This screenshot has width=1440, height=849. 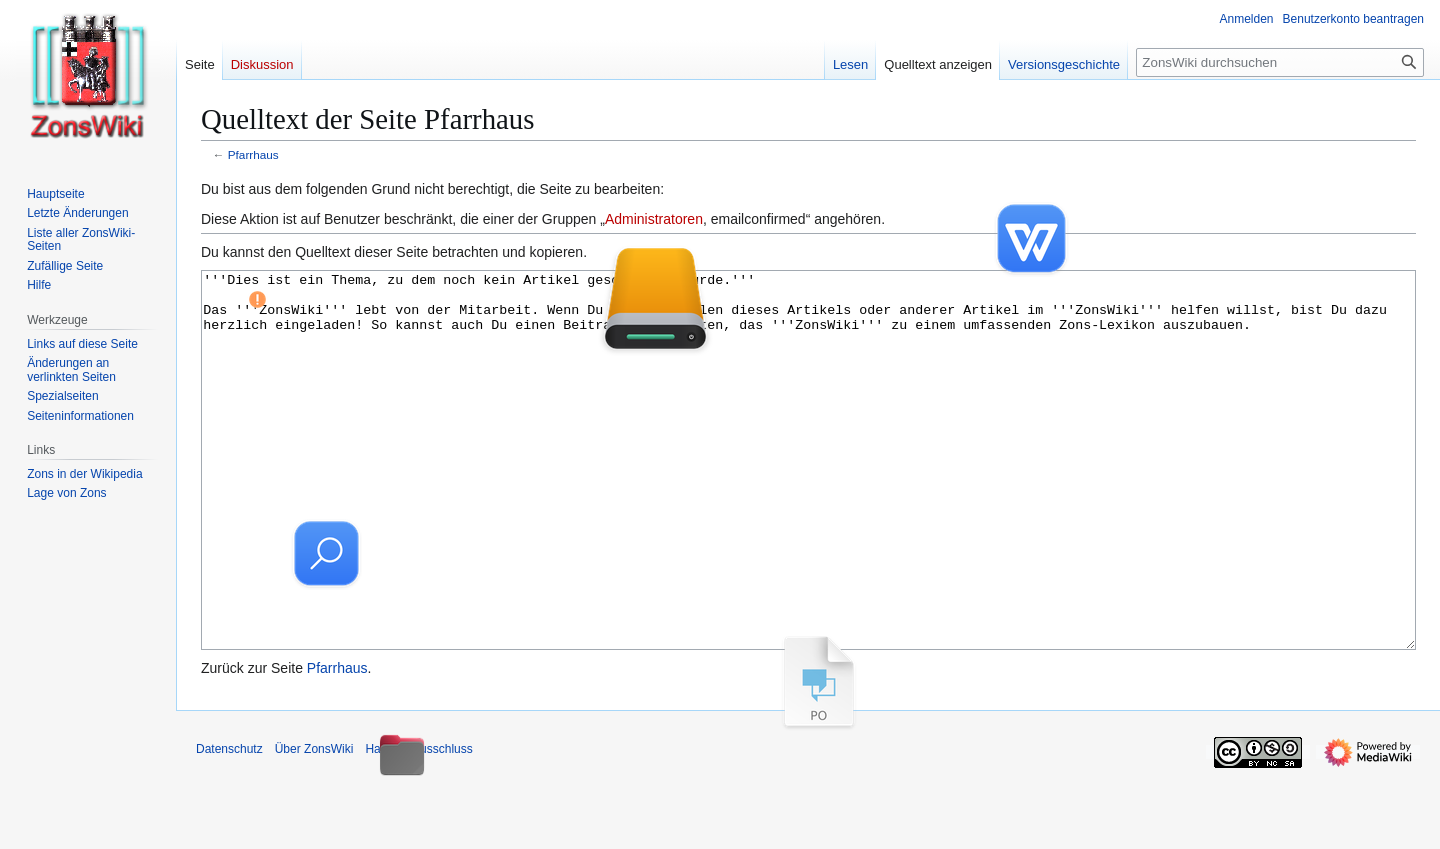 I want to click on indicates locally modified file not yet staged for commit, so click(x=257, y=299).